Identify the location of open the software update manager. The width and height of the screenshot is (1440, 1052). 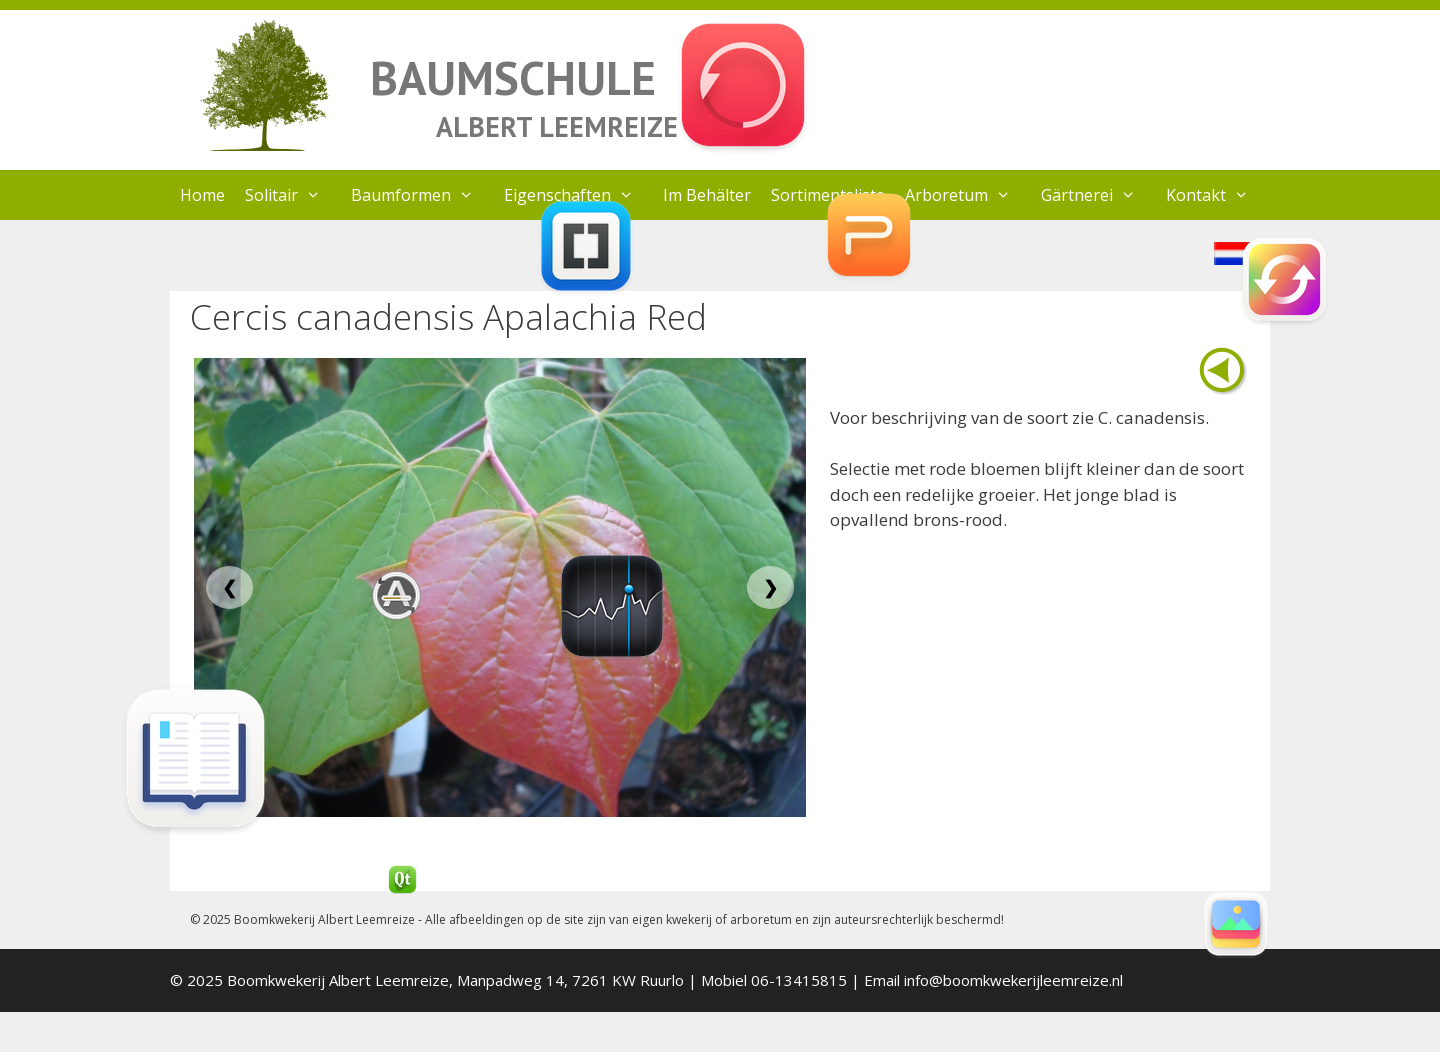
(396, 595).